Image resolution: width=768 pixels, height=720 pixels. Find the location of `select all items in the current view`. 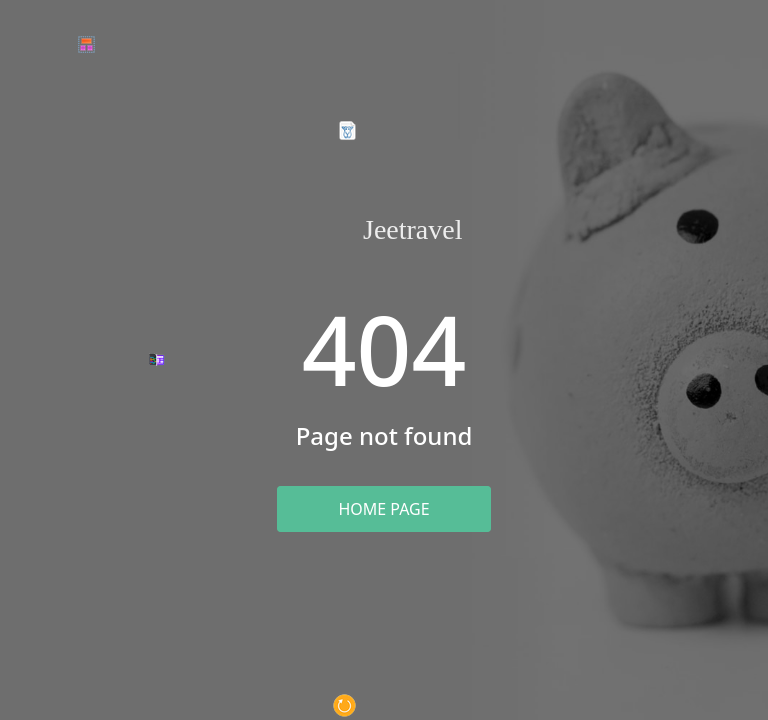

select all items in the current view is located at coordinates (86, 44).